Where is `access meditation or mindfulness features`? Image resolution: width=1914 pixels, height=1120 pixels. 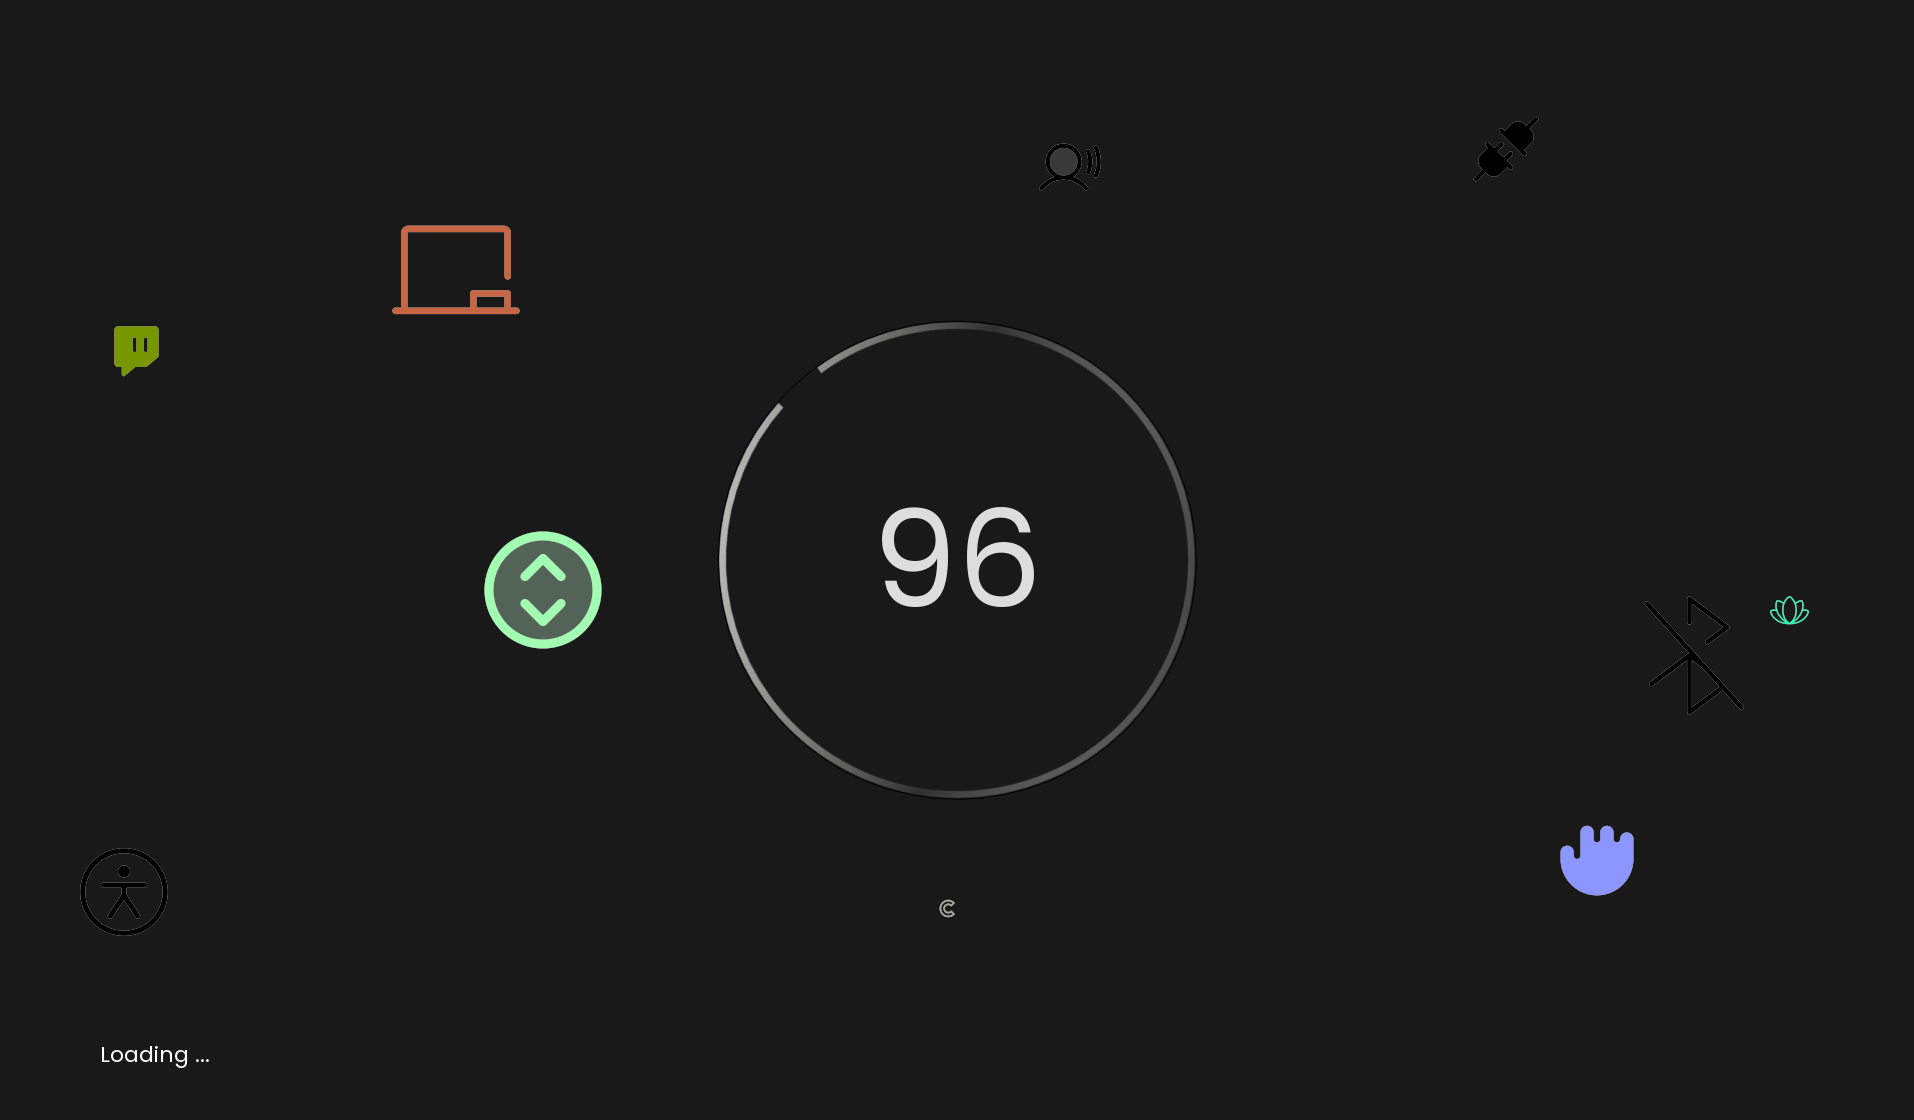 access meditation or mindfulness features is located at coordinates (1789, 611).